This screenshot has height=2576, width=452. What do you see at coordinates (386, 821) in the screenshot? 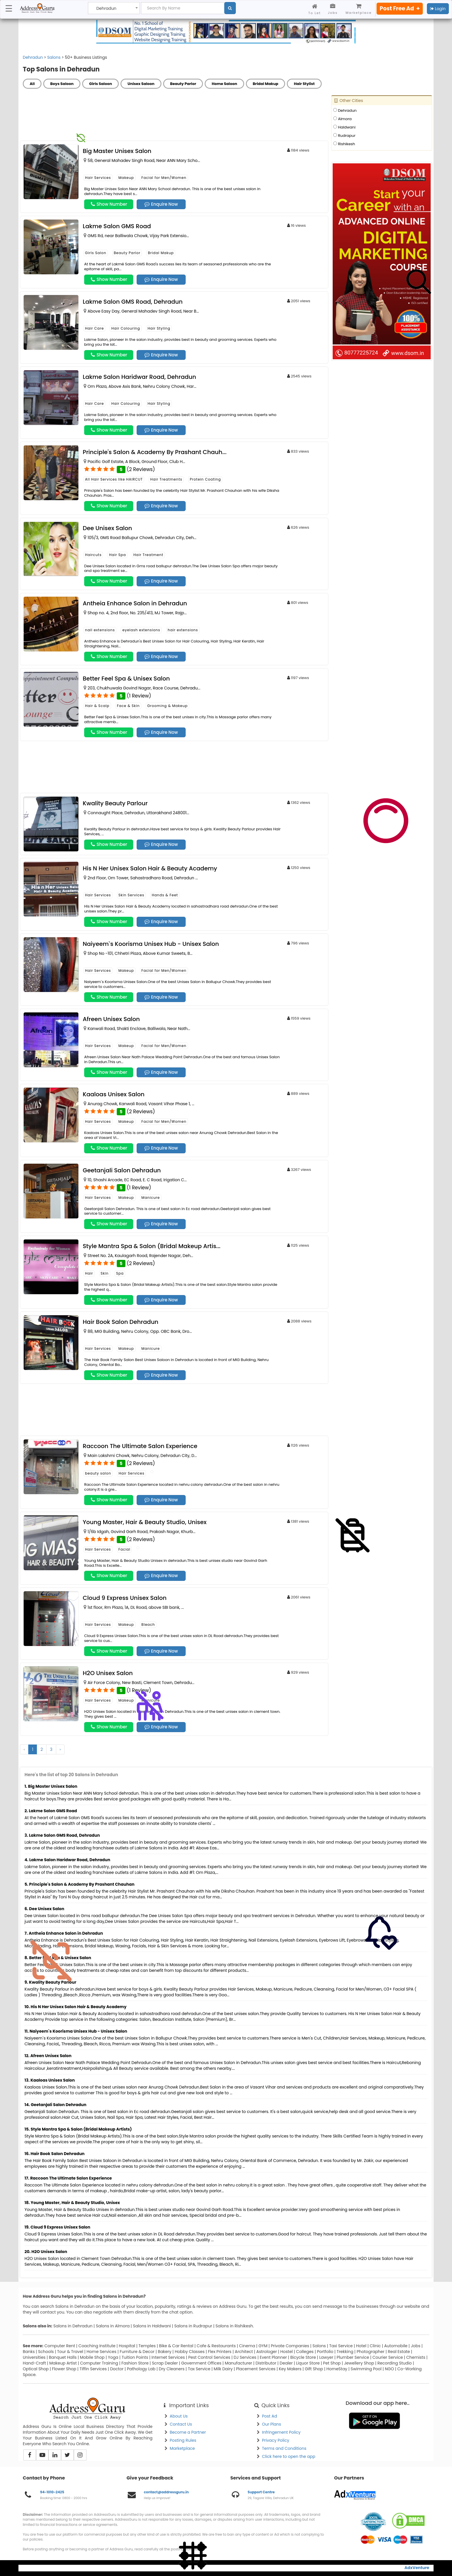
I see `apply inner shadow effect to top edge` at bounding box center [386, 821].